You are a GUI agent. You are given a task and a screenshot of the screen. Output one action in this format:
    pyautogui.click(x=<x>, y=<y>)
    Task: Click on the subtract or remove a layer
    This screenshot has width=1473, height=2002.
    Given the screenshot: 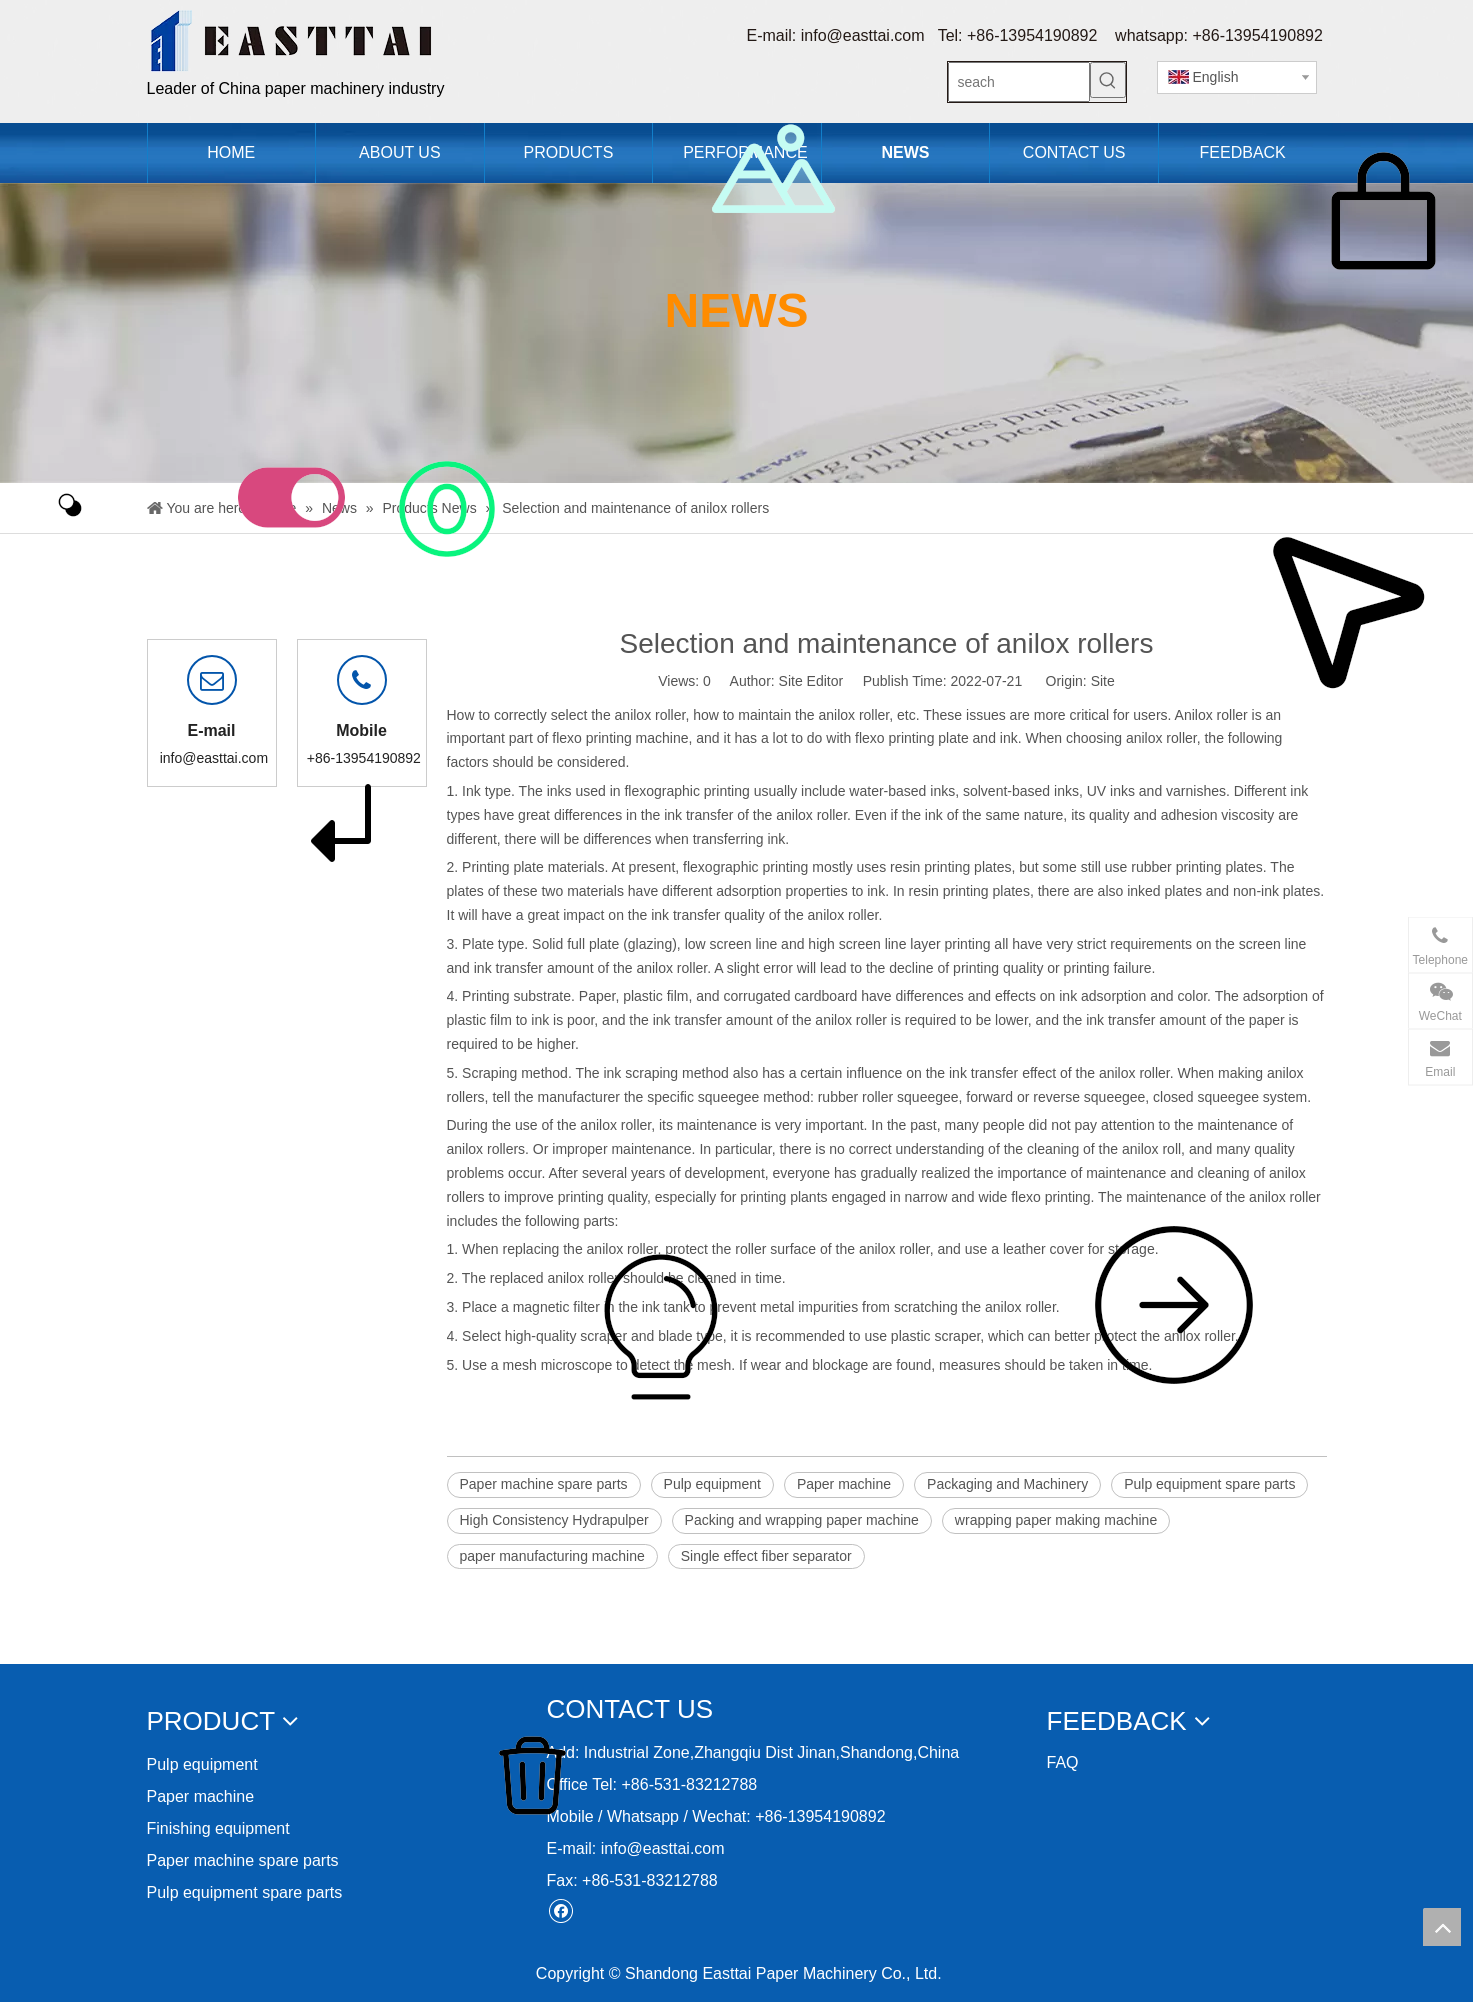 What is the action you would take?
    pyautogui.click(x=70, y=505)
    